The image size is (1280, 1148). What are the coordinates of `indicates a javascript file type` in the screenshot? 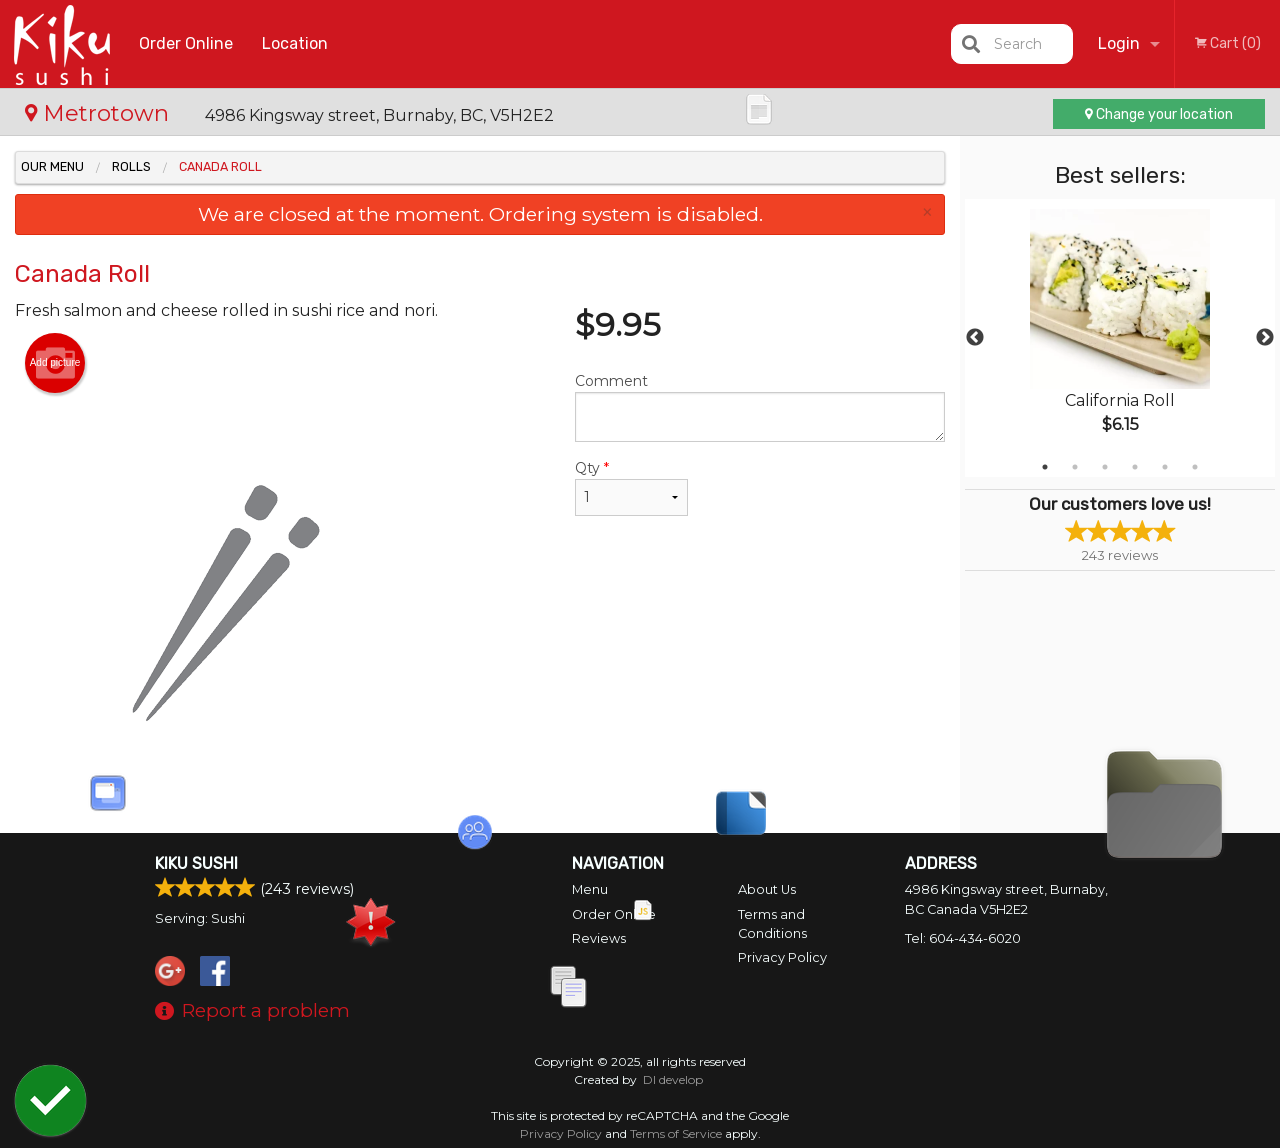 It's located at (643, 910).